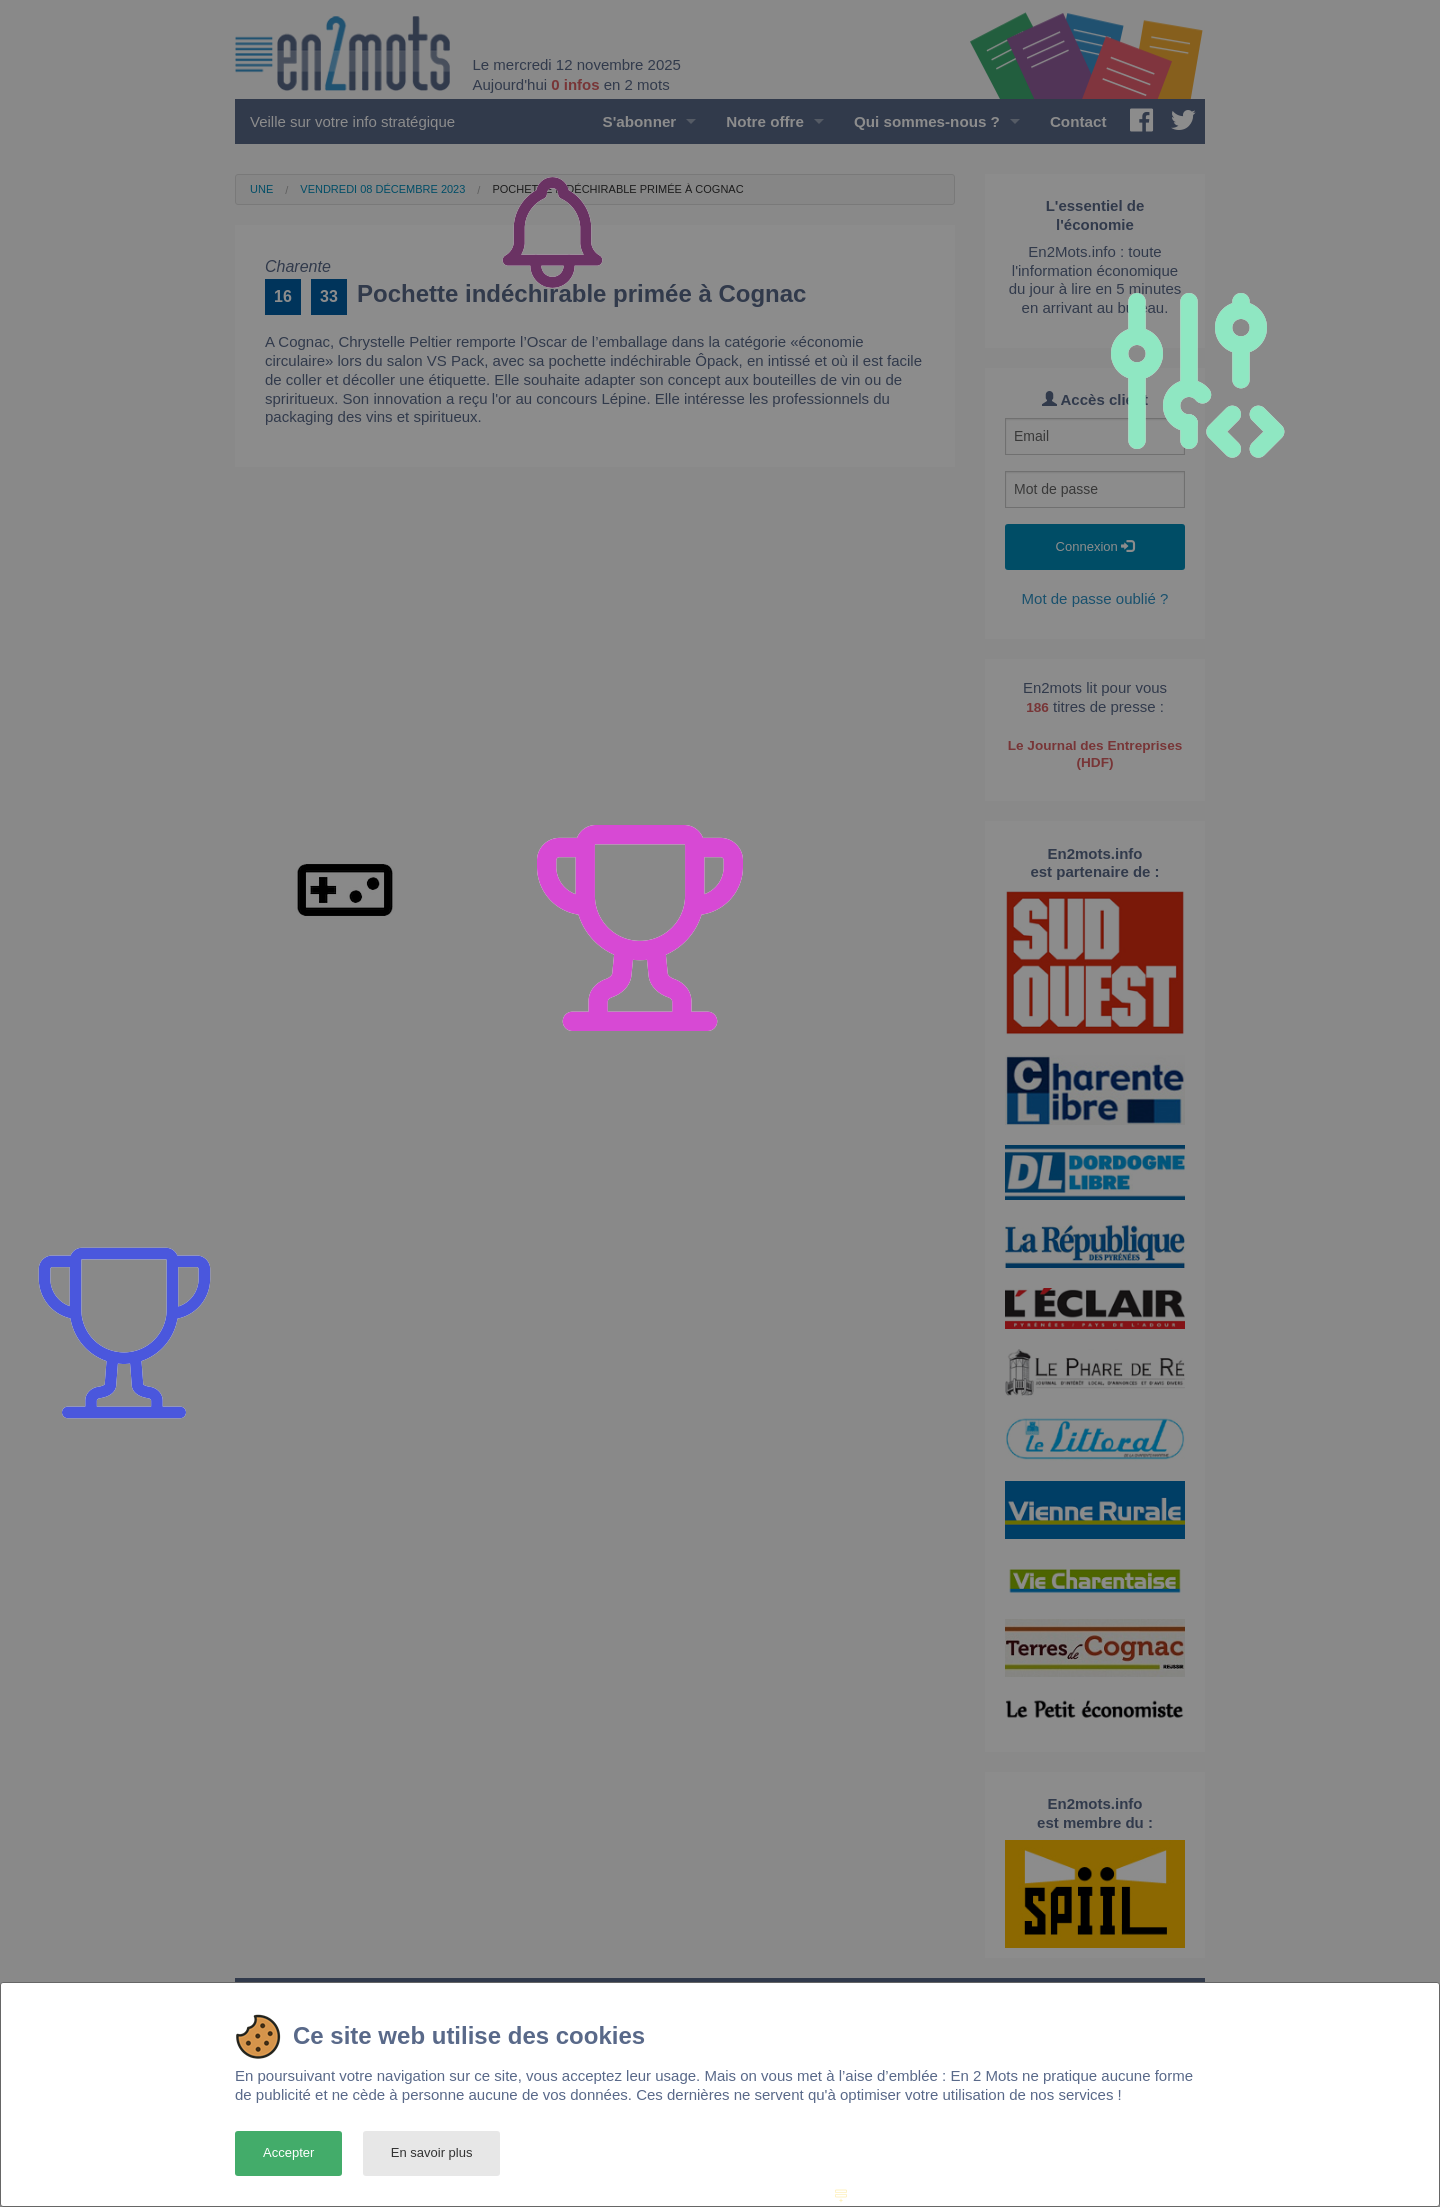 The width and height of the screenshot is (1440, 2207). I want to click on add a new row at the bottom, so click(841, 2195).